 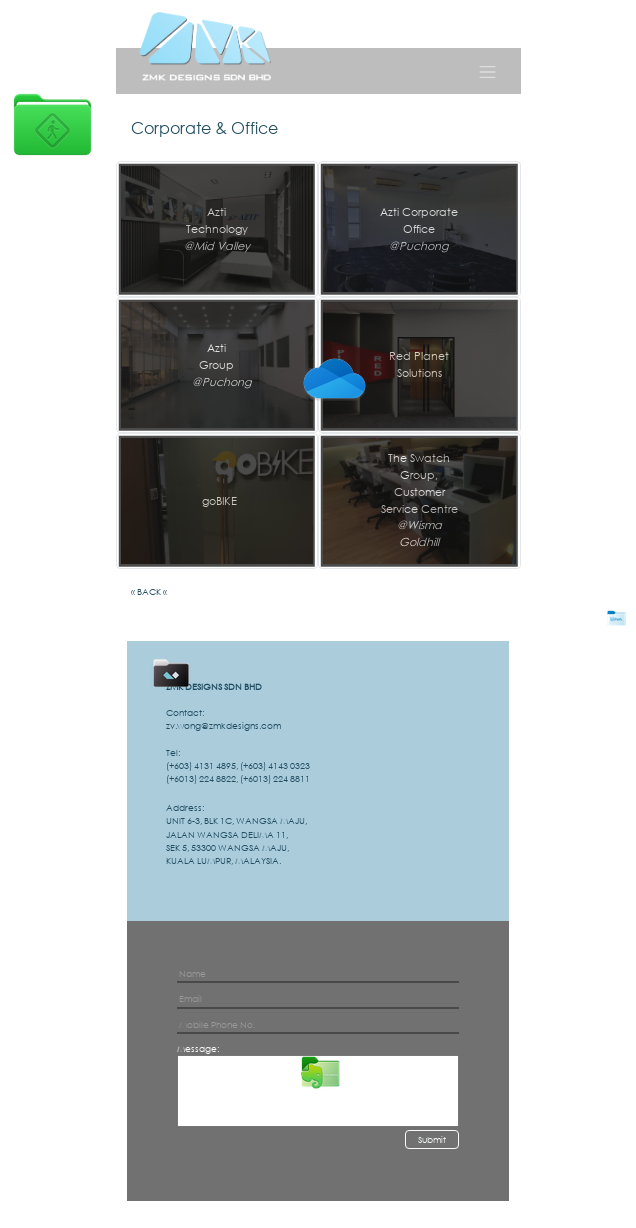 I want to click on access public or shared folder, so click(x=52, y=124).